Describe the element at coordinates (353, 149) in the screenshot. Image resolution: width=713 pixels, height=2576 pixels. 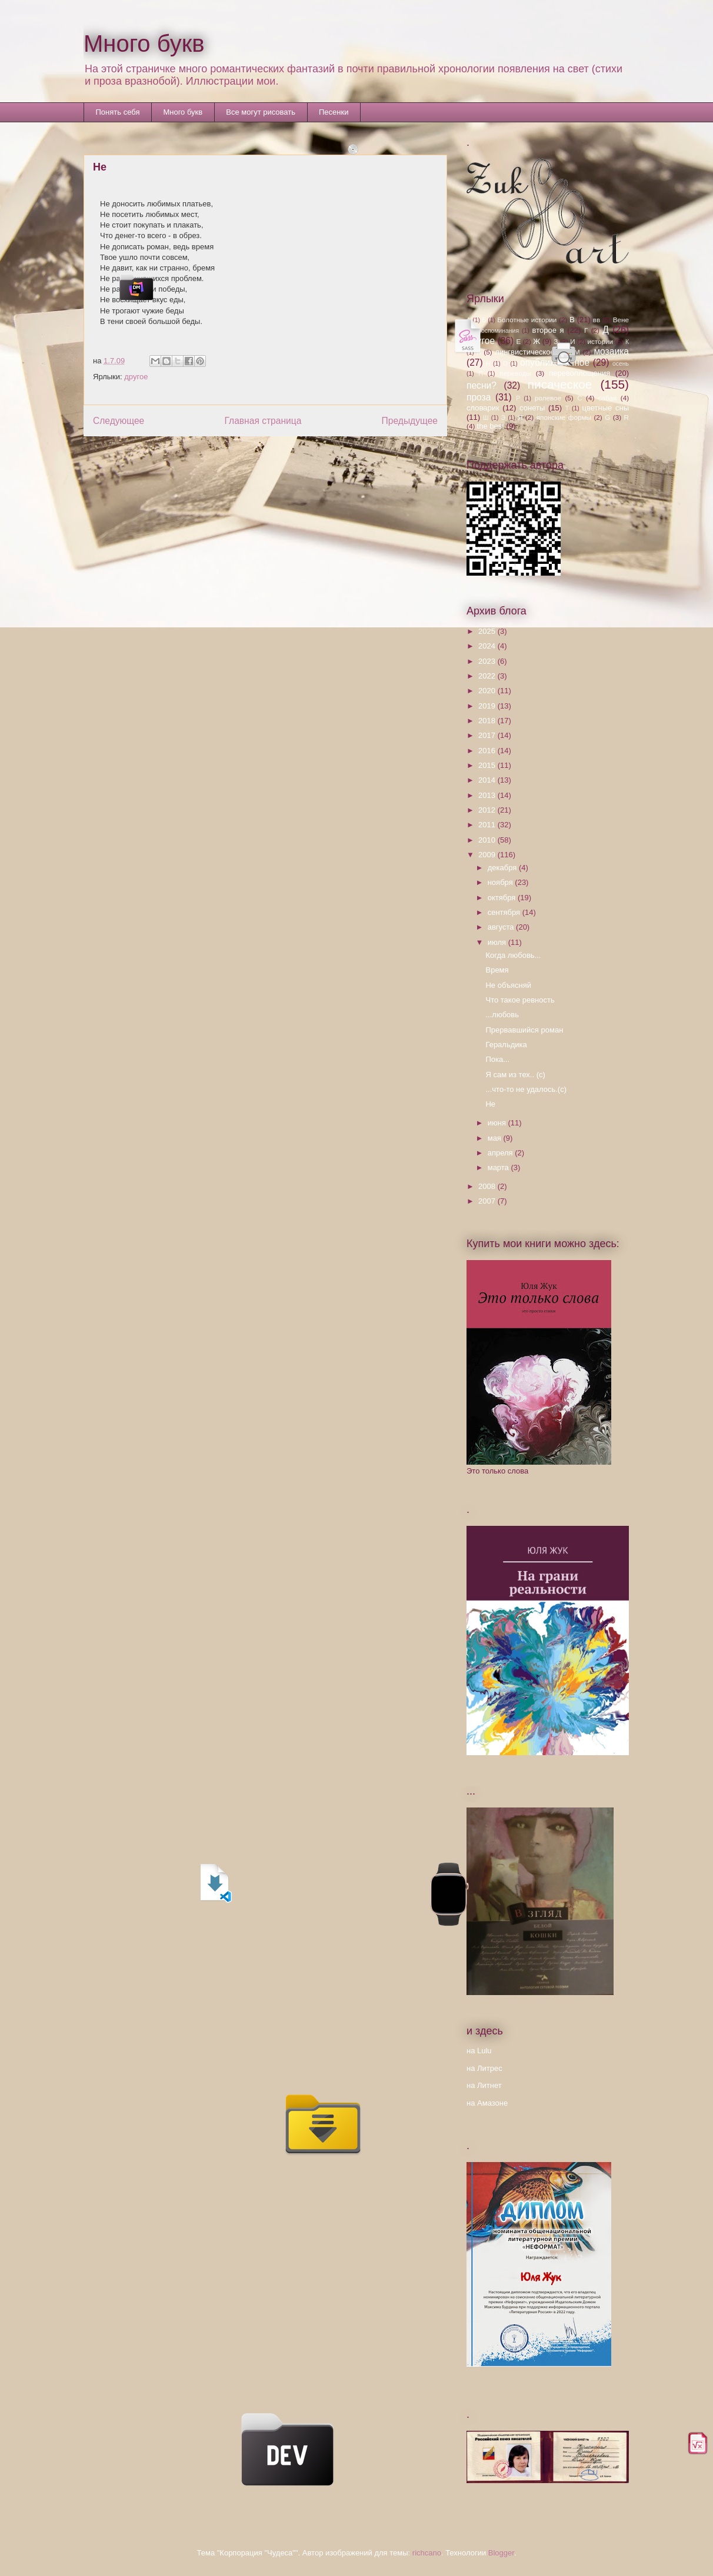
I see `indicates a blank CD-R disc ready for burning` at that location.